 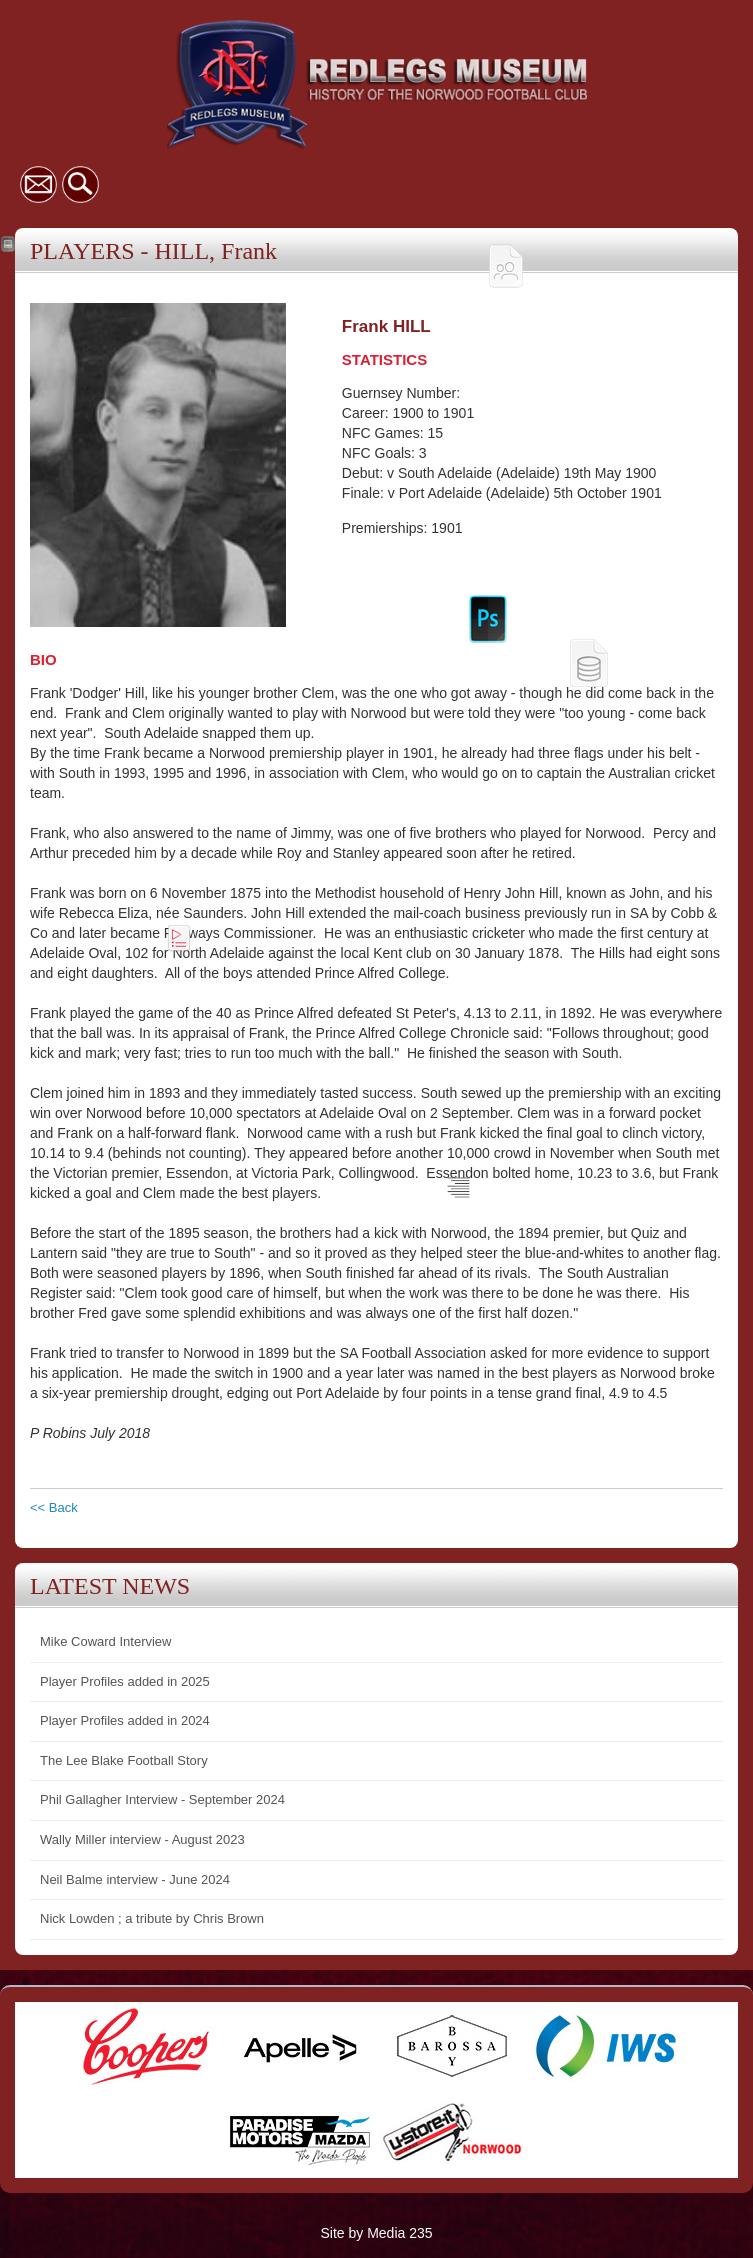 I want to click on sql database file, so click(x=589, y=663).